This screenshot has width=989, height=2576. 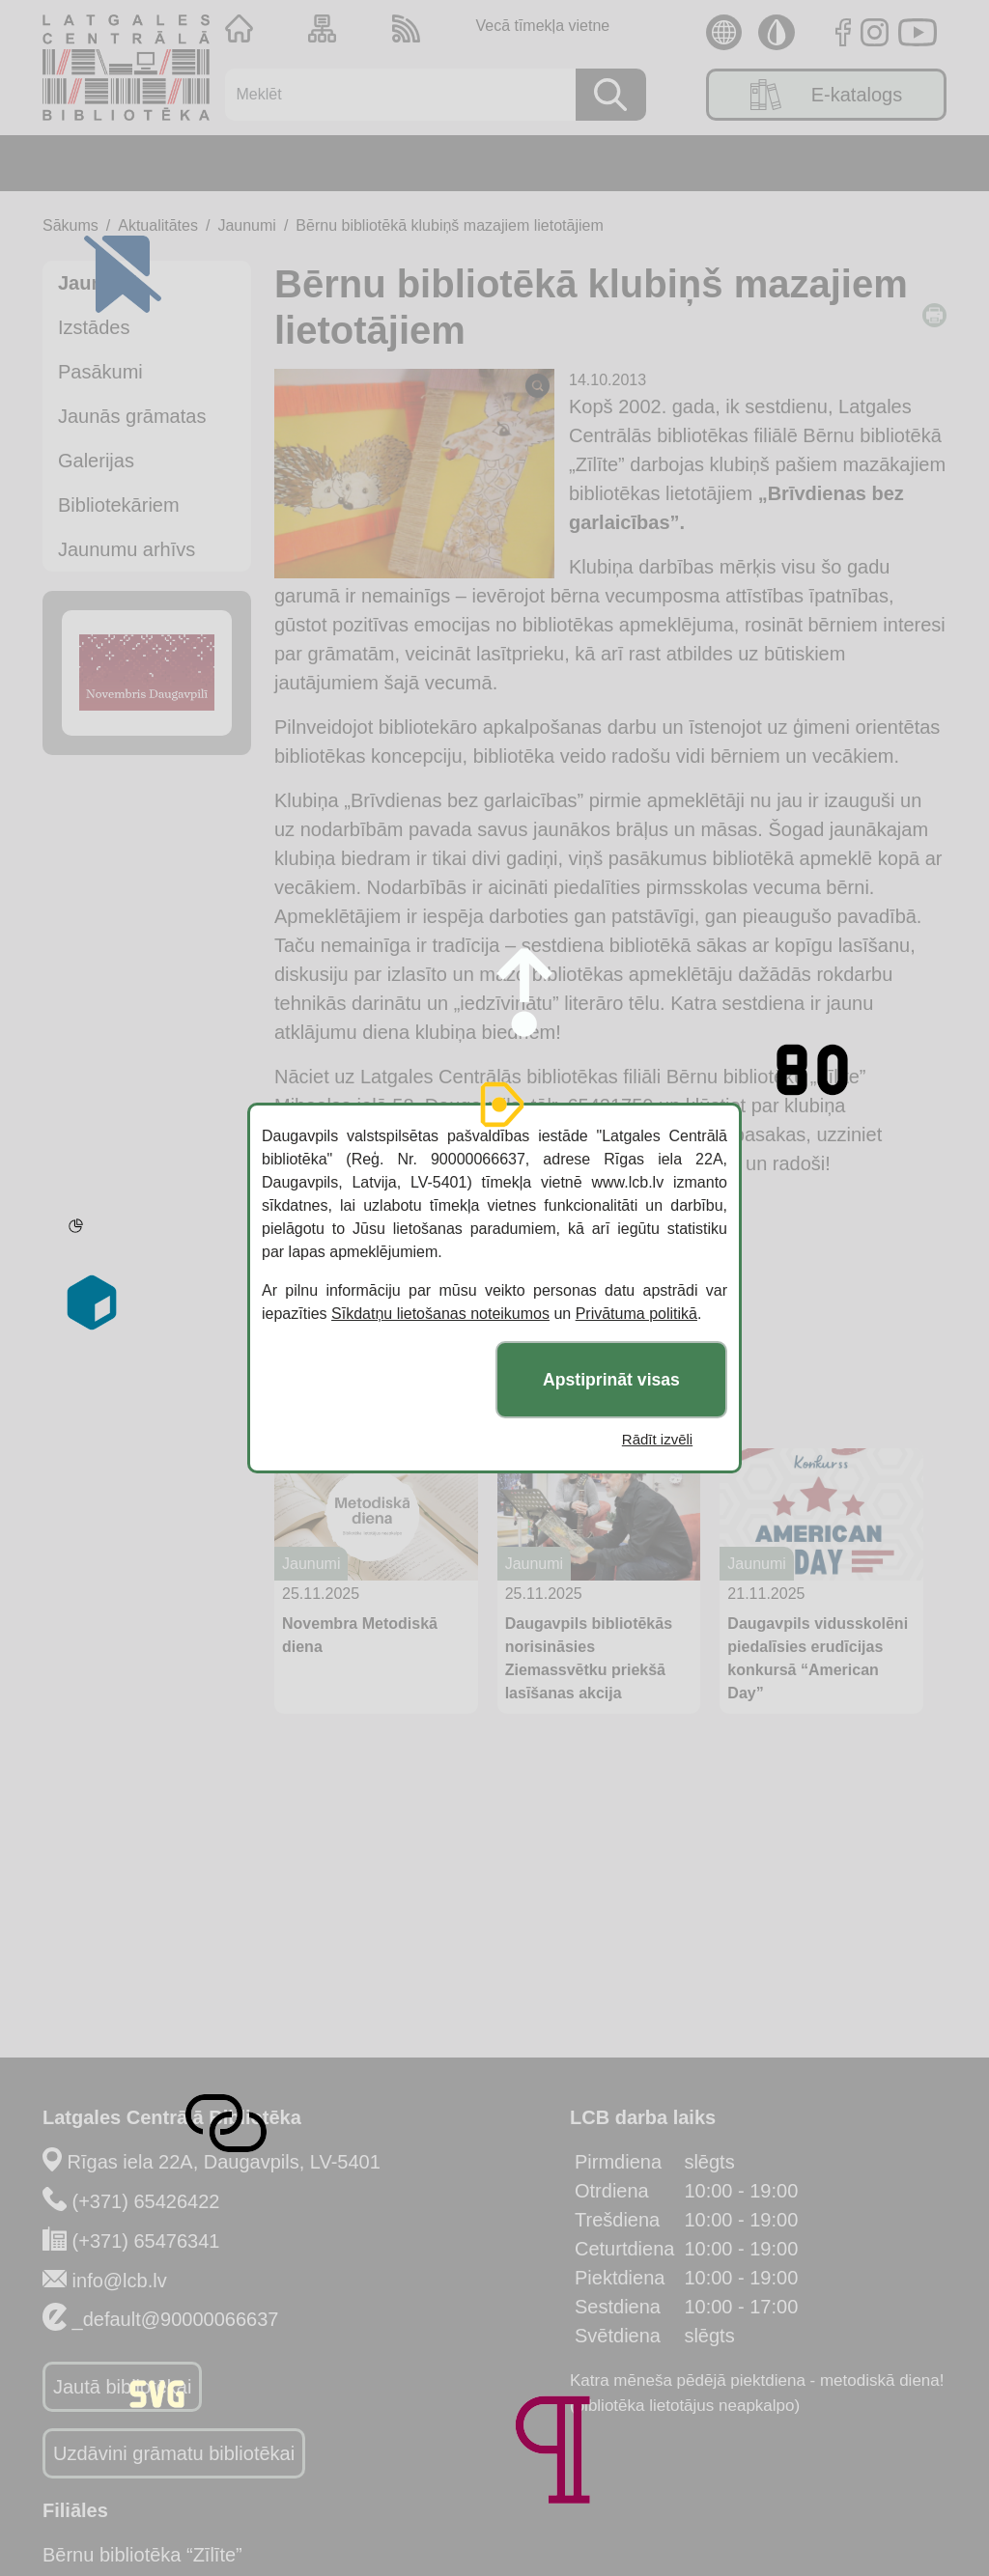 What do you see at coordinates (123, 274) in the screenshot?
I see `remove from bookmarks` at bounding box center [123, 274].